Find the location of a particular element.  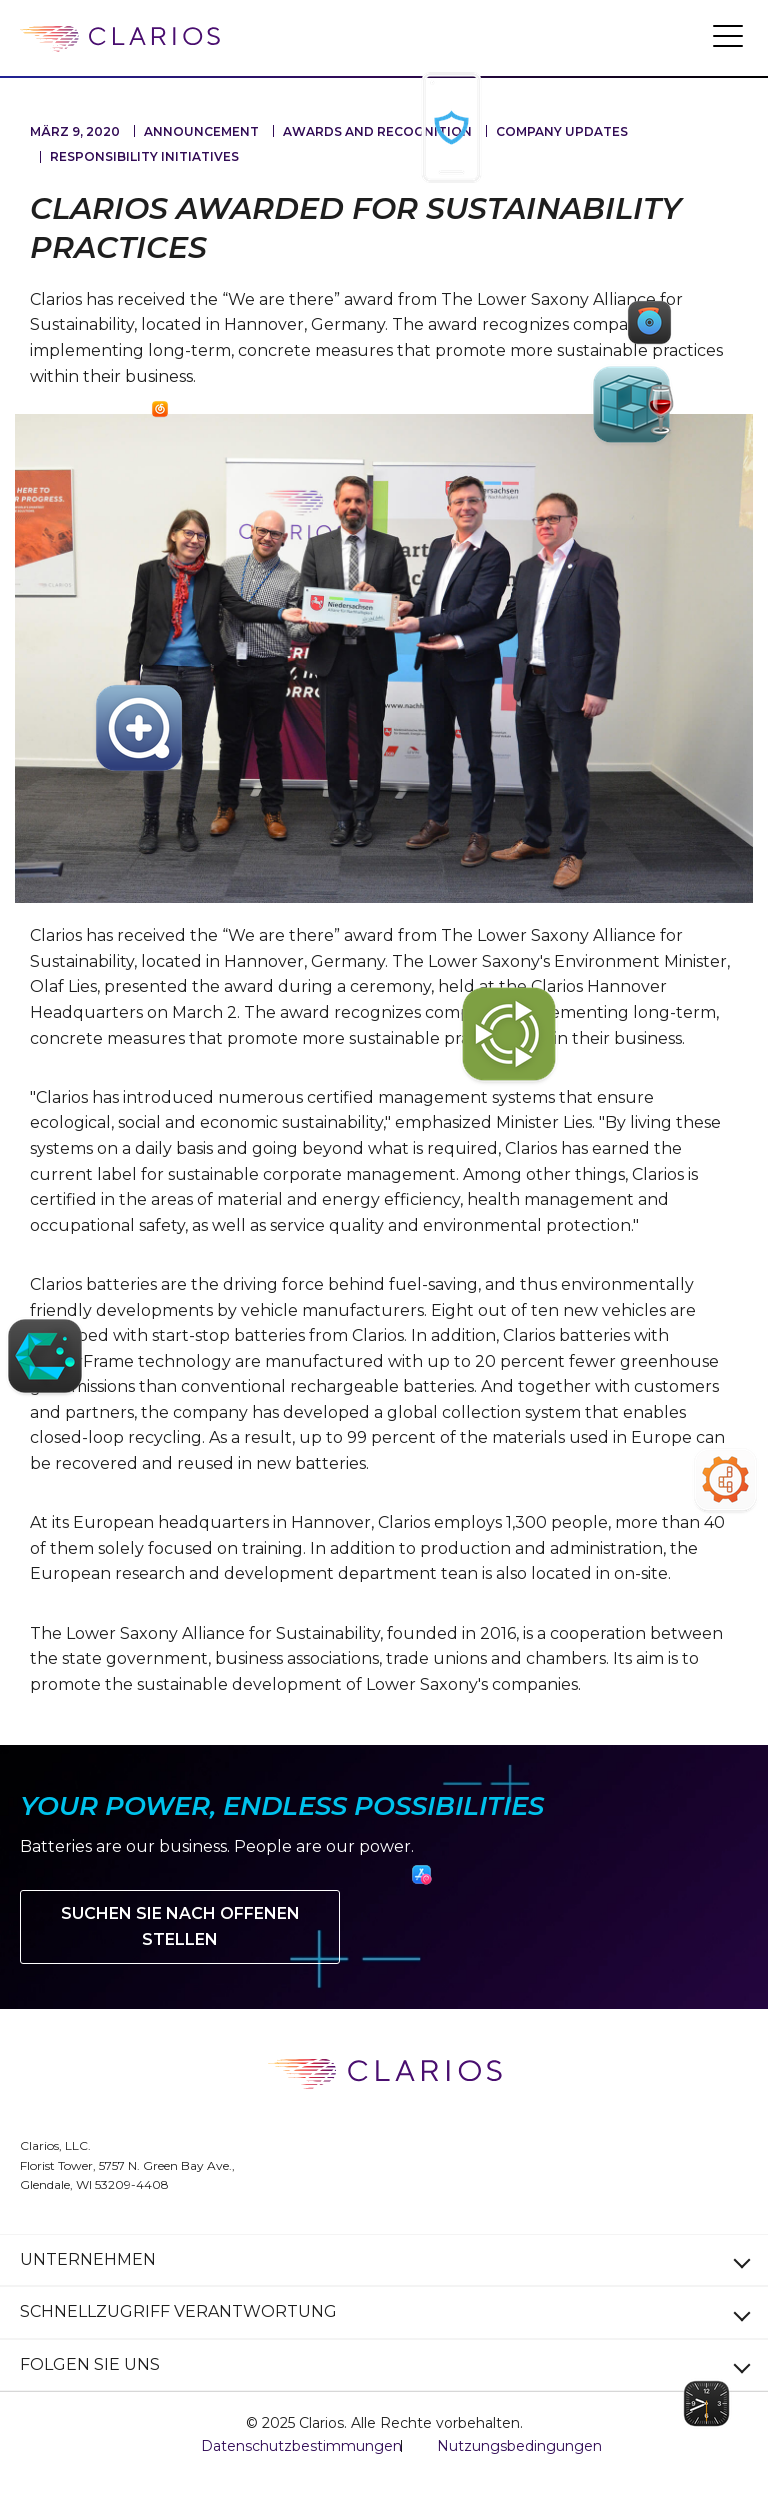

open handbrake video transcoder app is located at coordinates (649, 322).